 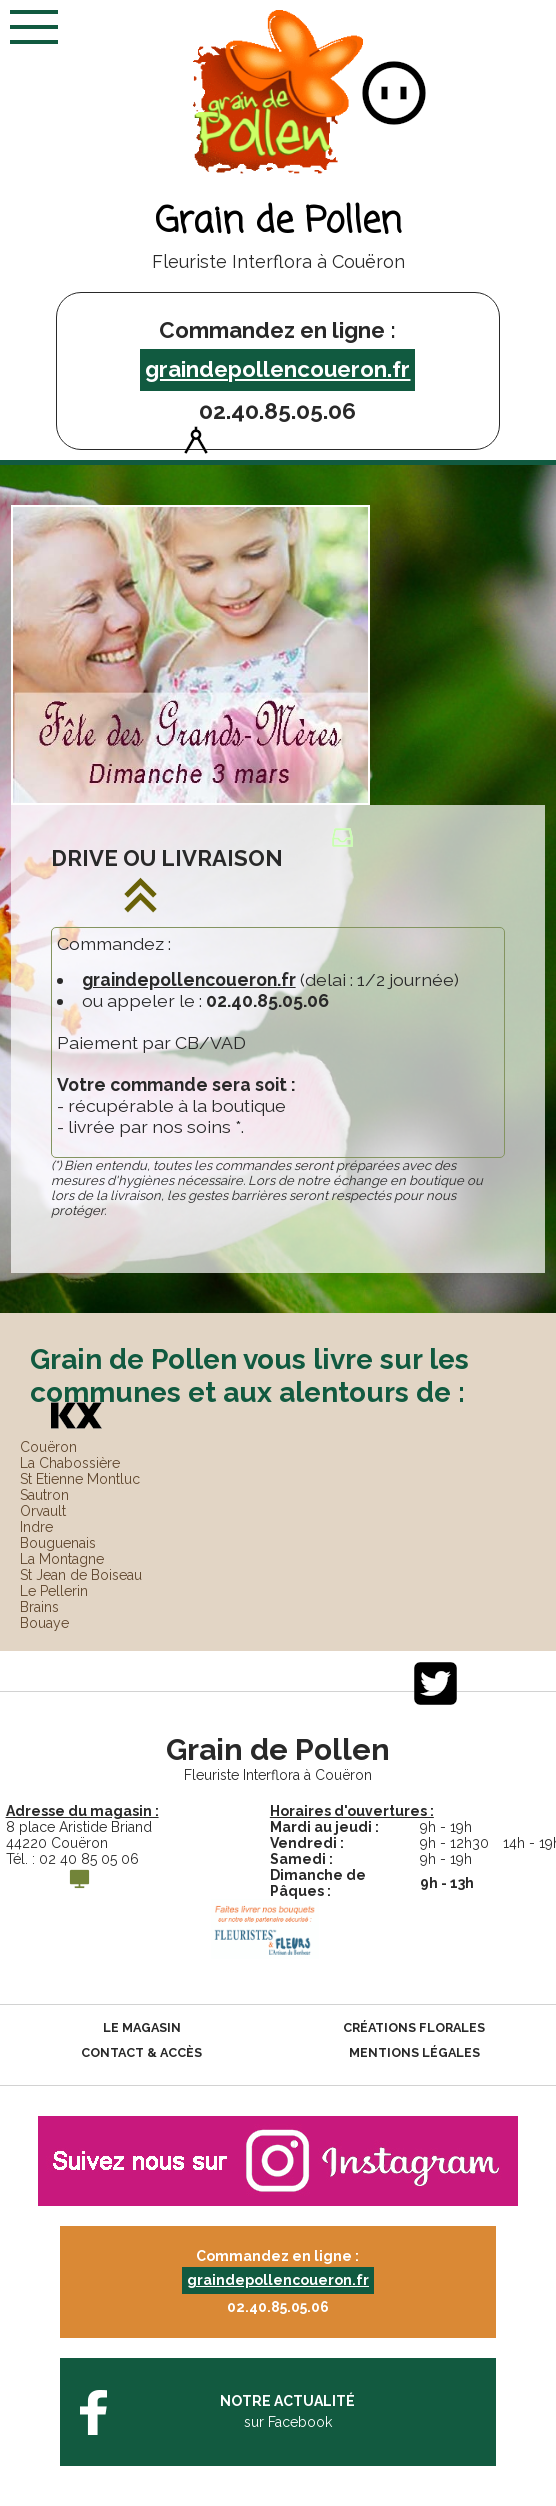 What do you see at coordinates (76, 1415) in the screenshot?
I see `kx systems company logo` at bounding box center [76, 1415].